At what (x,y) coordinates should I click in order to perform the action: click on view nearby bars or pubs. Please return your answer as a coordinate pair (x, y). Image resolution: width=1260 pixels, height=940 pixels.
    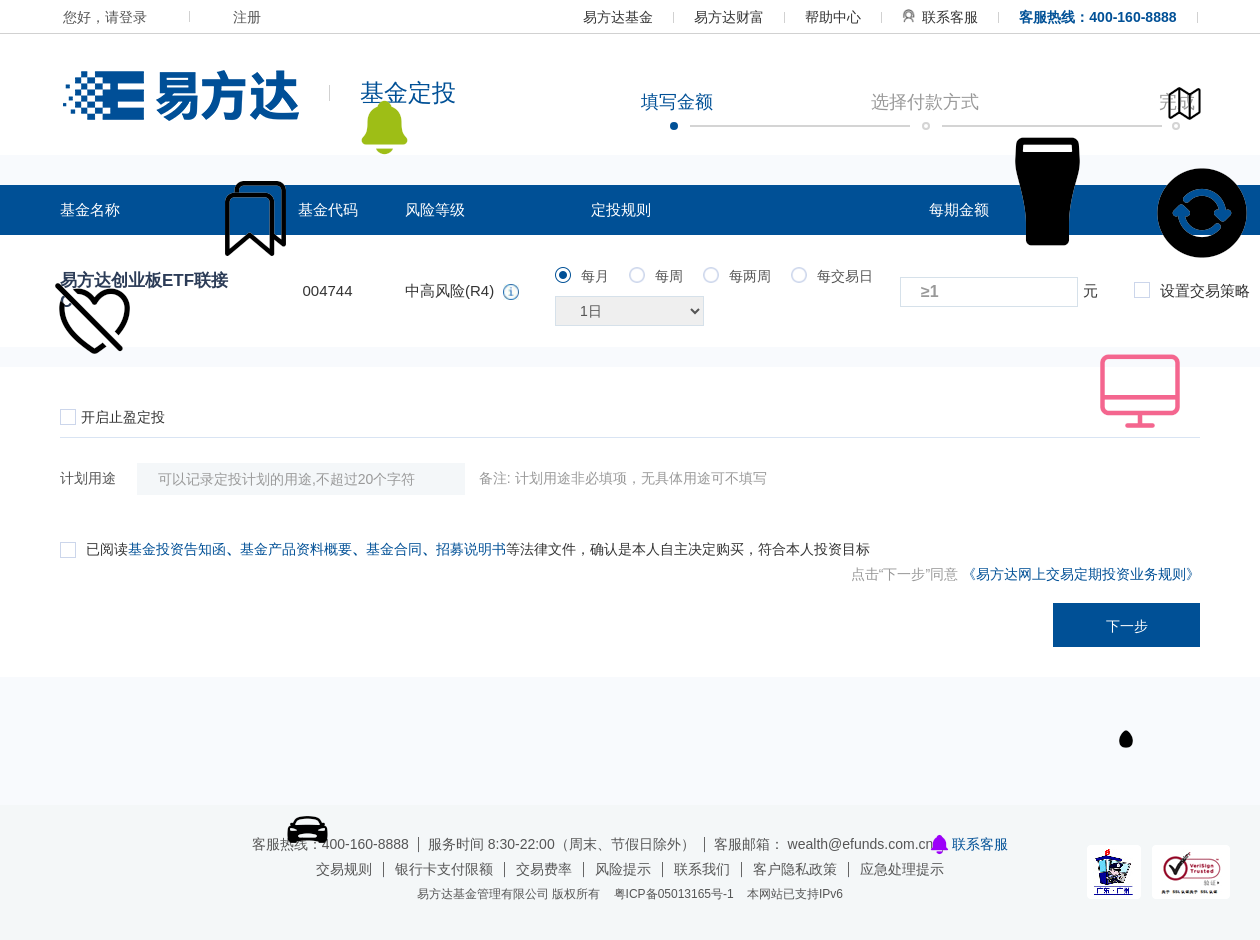
    Looking at the image, I should click on (1047, 191).